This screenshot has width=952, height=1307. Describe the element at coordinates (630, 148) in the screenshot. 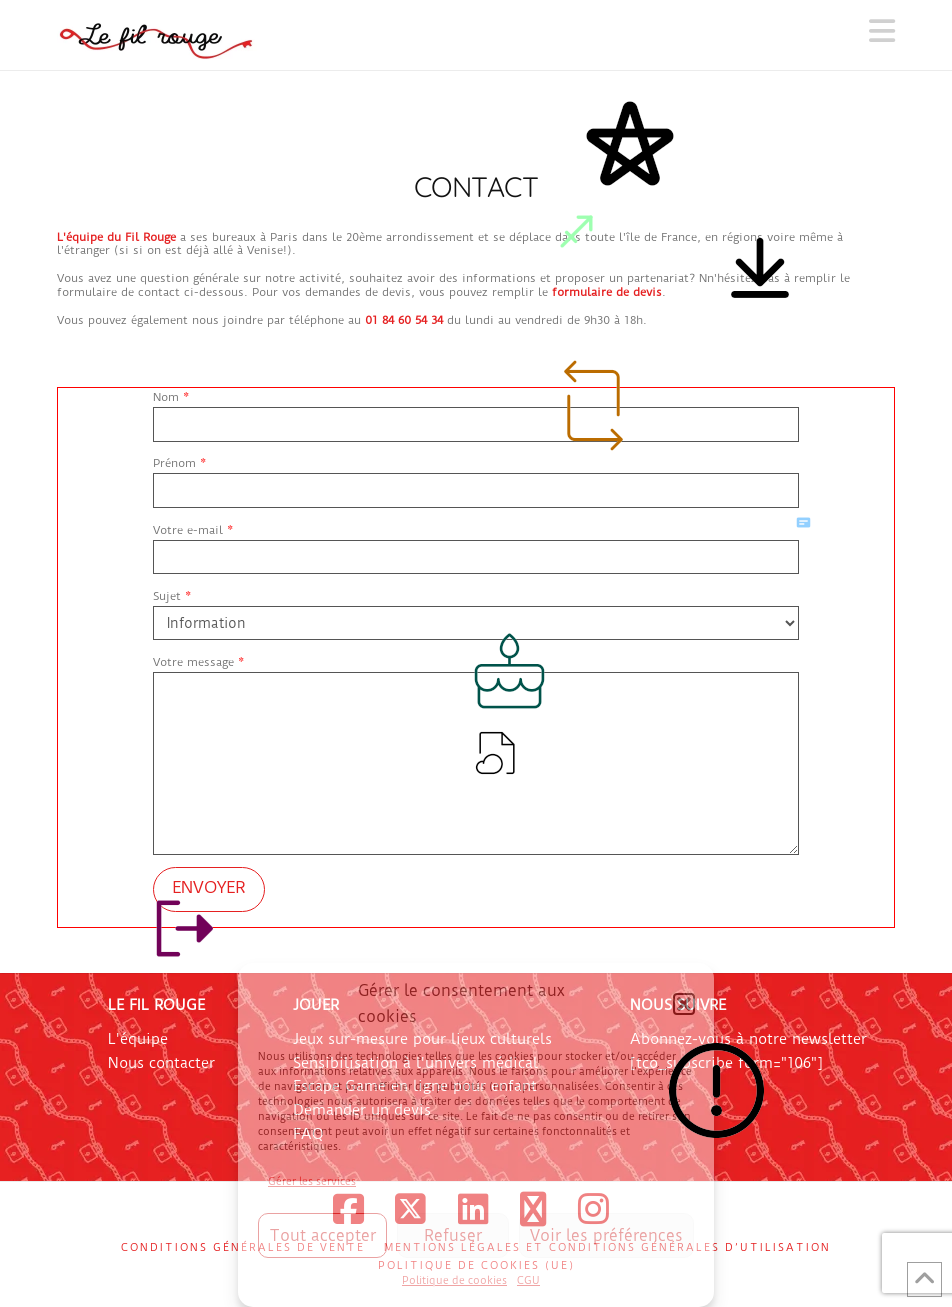

I see `select occult or mystical theme` at that location.